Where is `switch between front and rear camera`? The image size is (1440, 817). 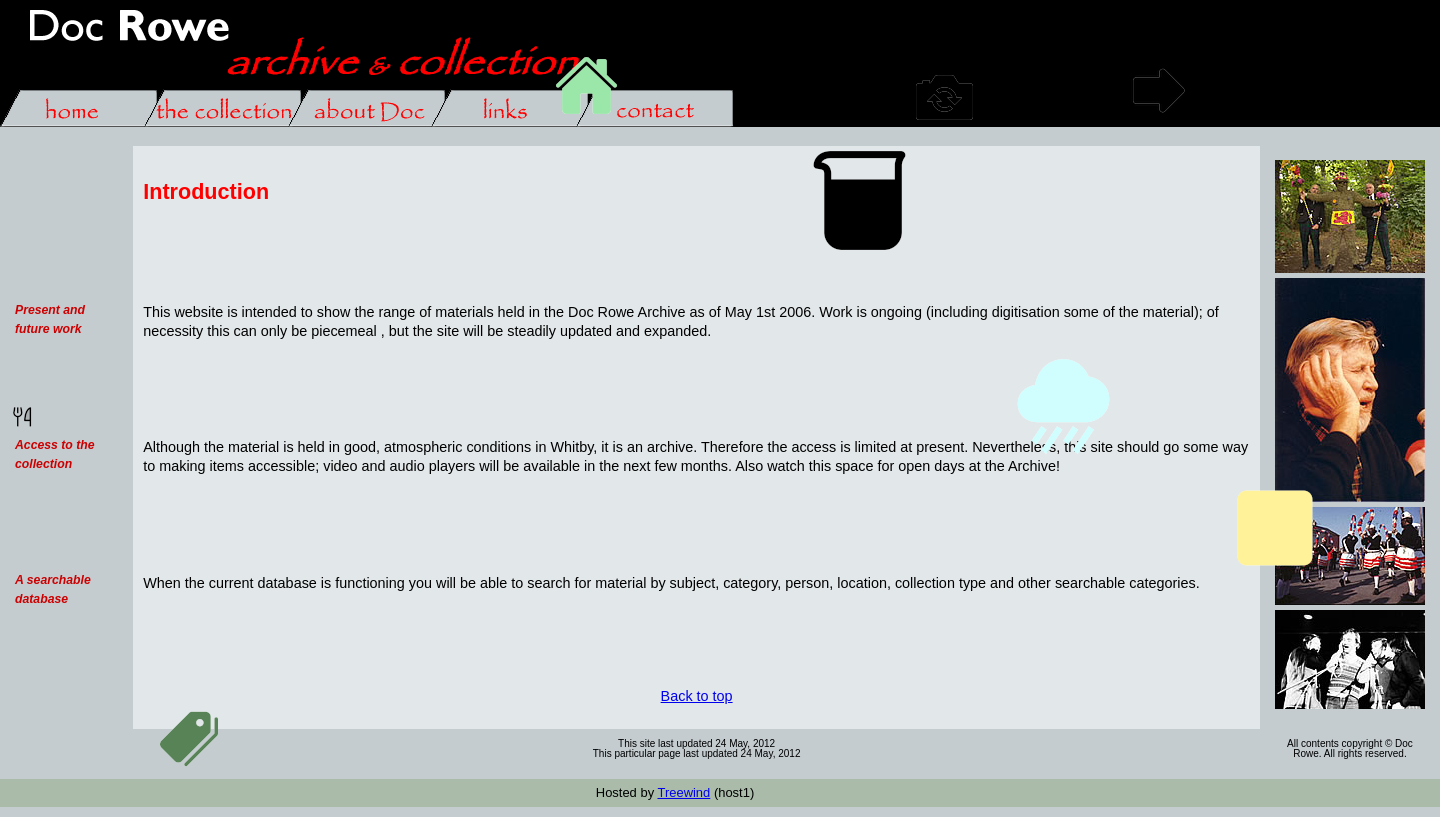 switch between front and rear camera is located at coordinates (944, 97).